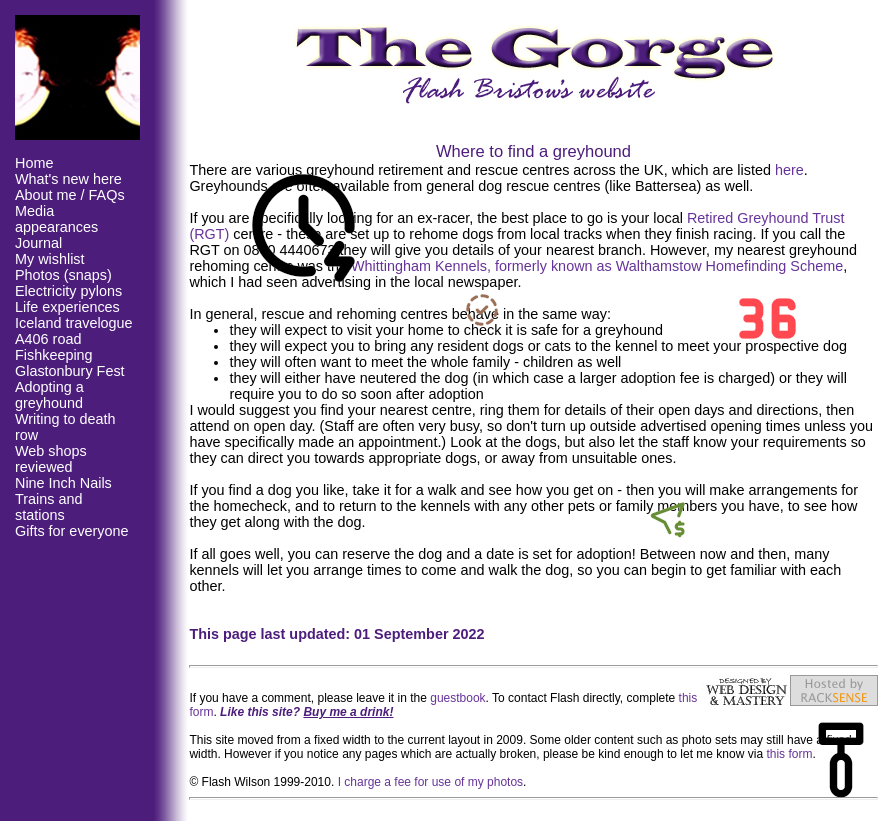 Image resolution: width=892 pixels, height=821 pixels. I want to click on grooming or personal care tools, so click(841, 760).